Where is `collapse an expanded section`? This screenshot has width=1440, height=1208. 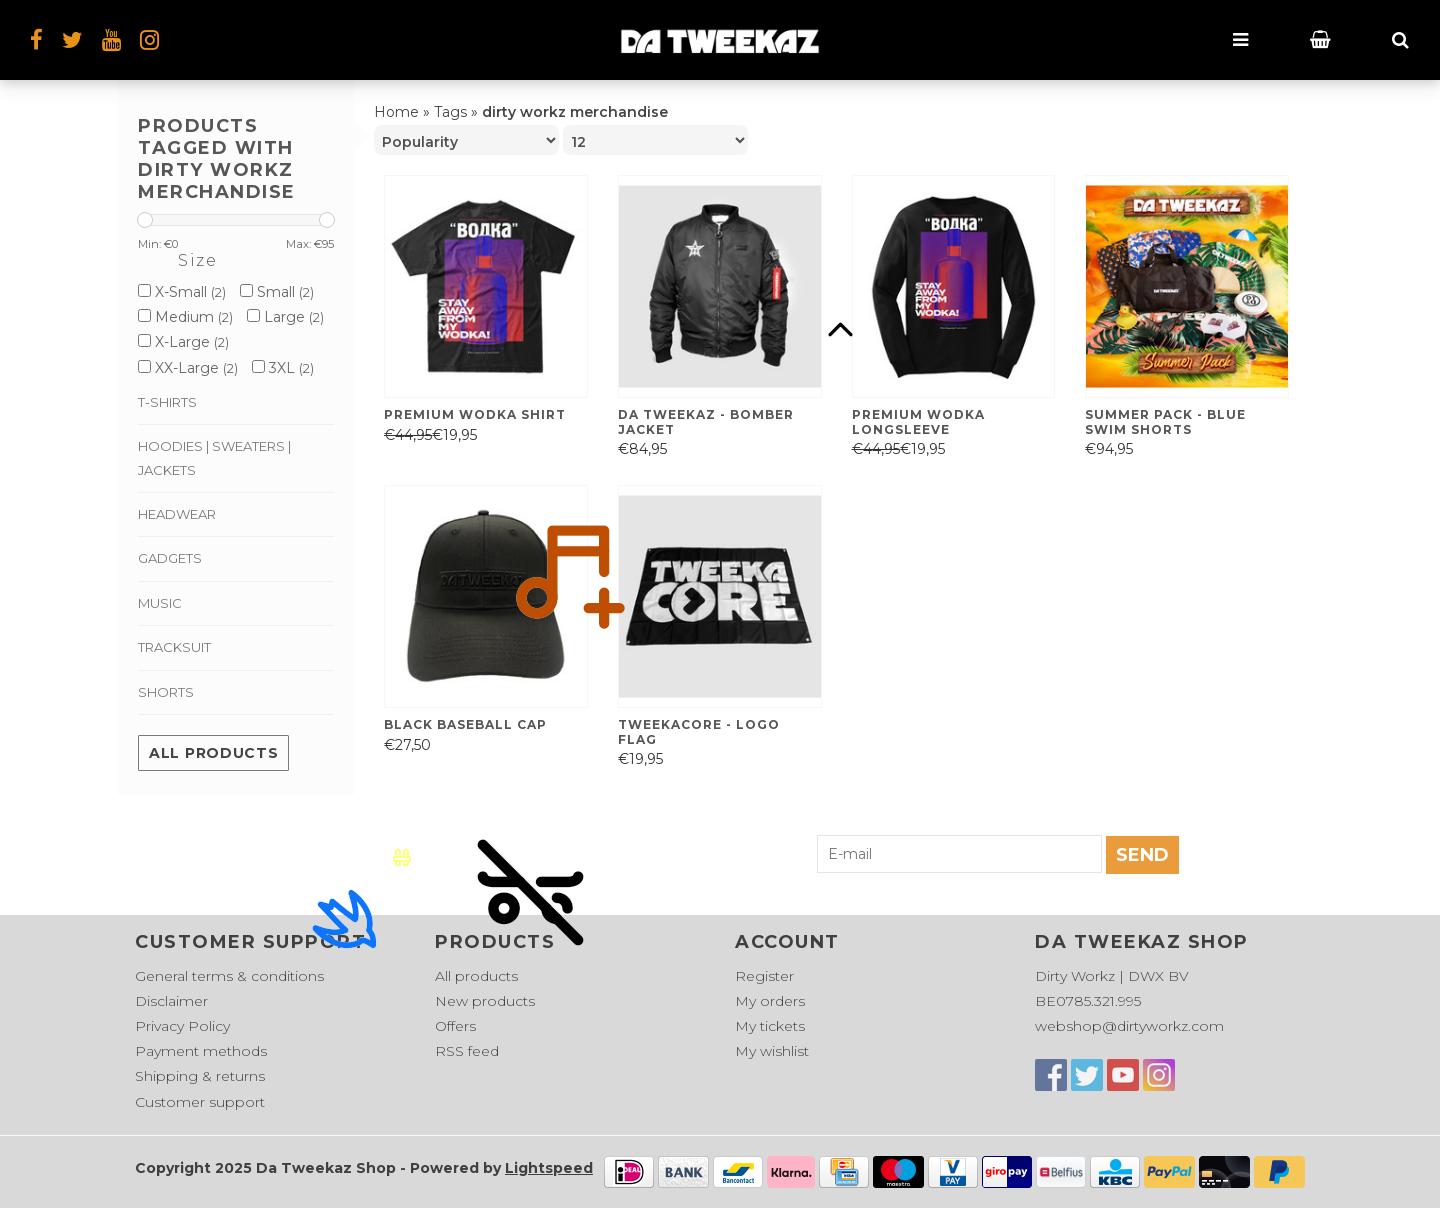
collapse an expanded section is located at coordinates (840, 329).